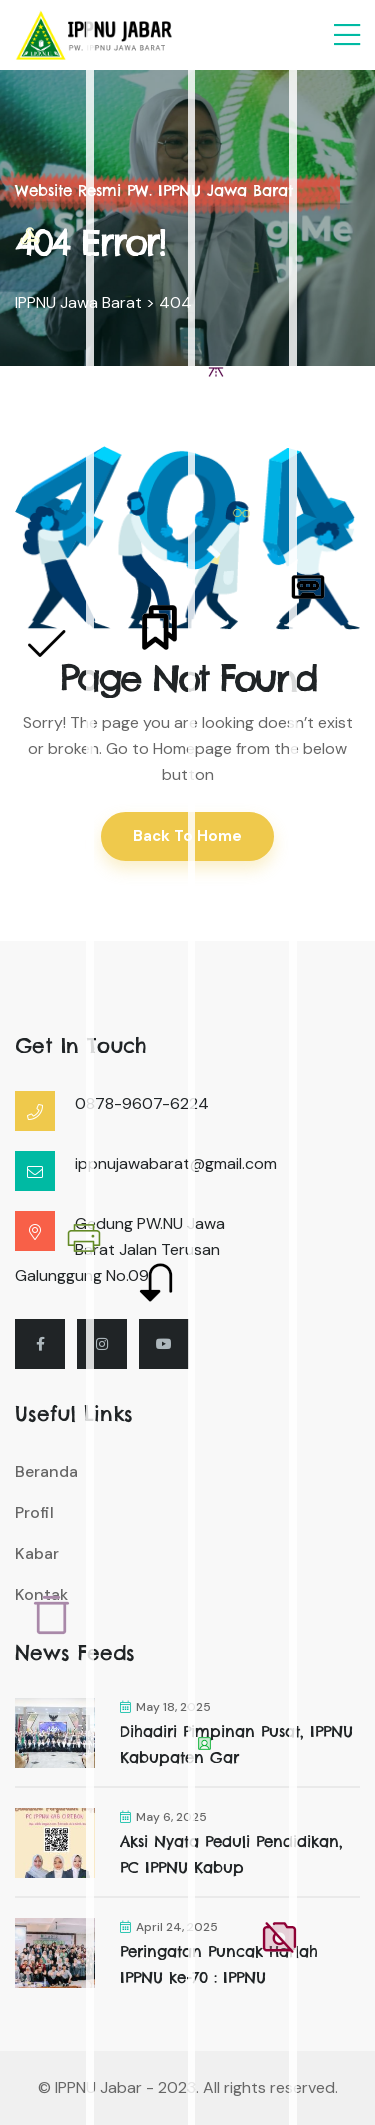 Image resolution: width=375 pixels, height=2125 pixels. Describe the element at coordinates (157, 1282) in the screenshot. I see `undo or reverse previous action` at that location.